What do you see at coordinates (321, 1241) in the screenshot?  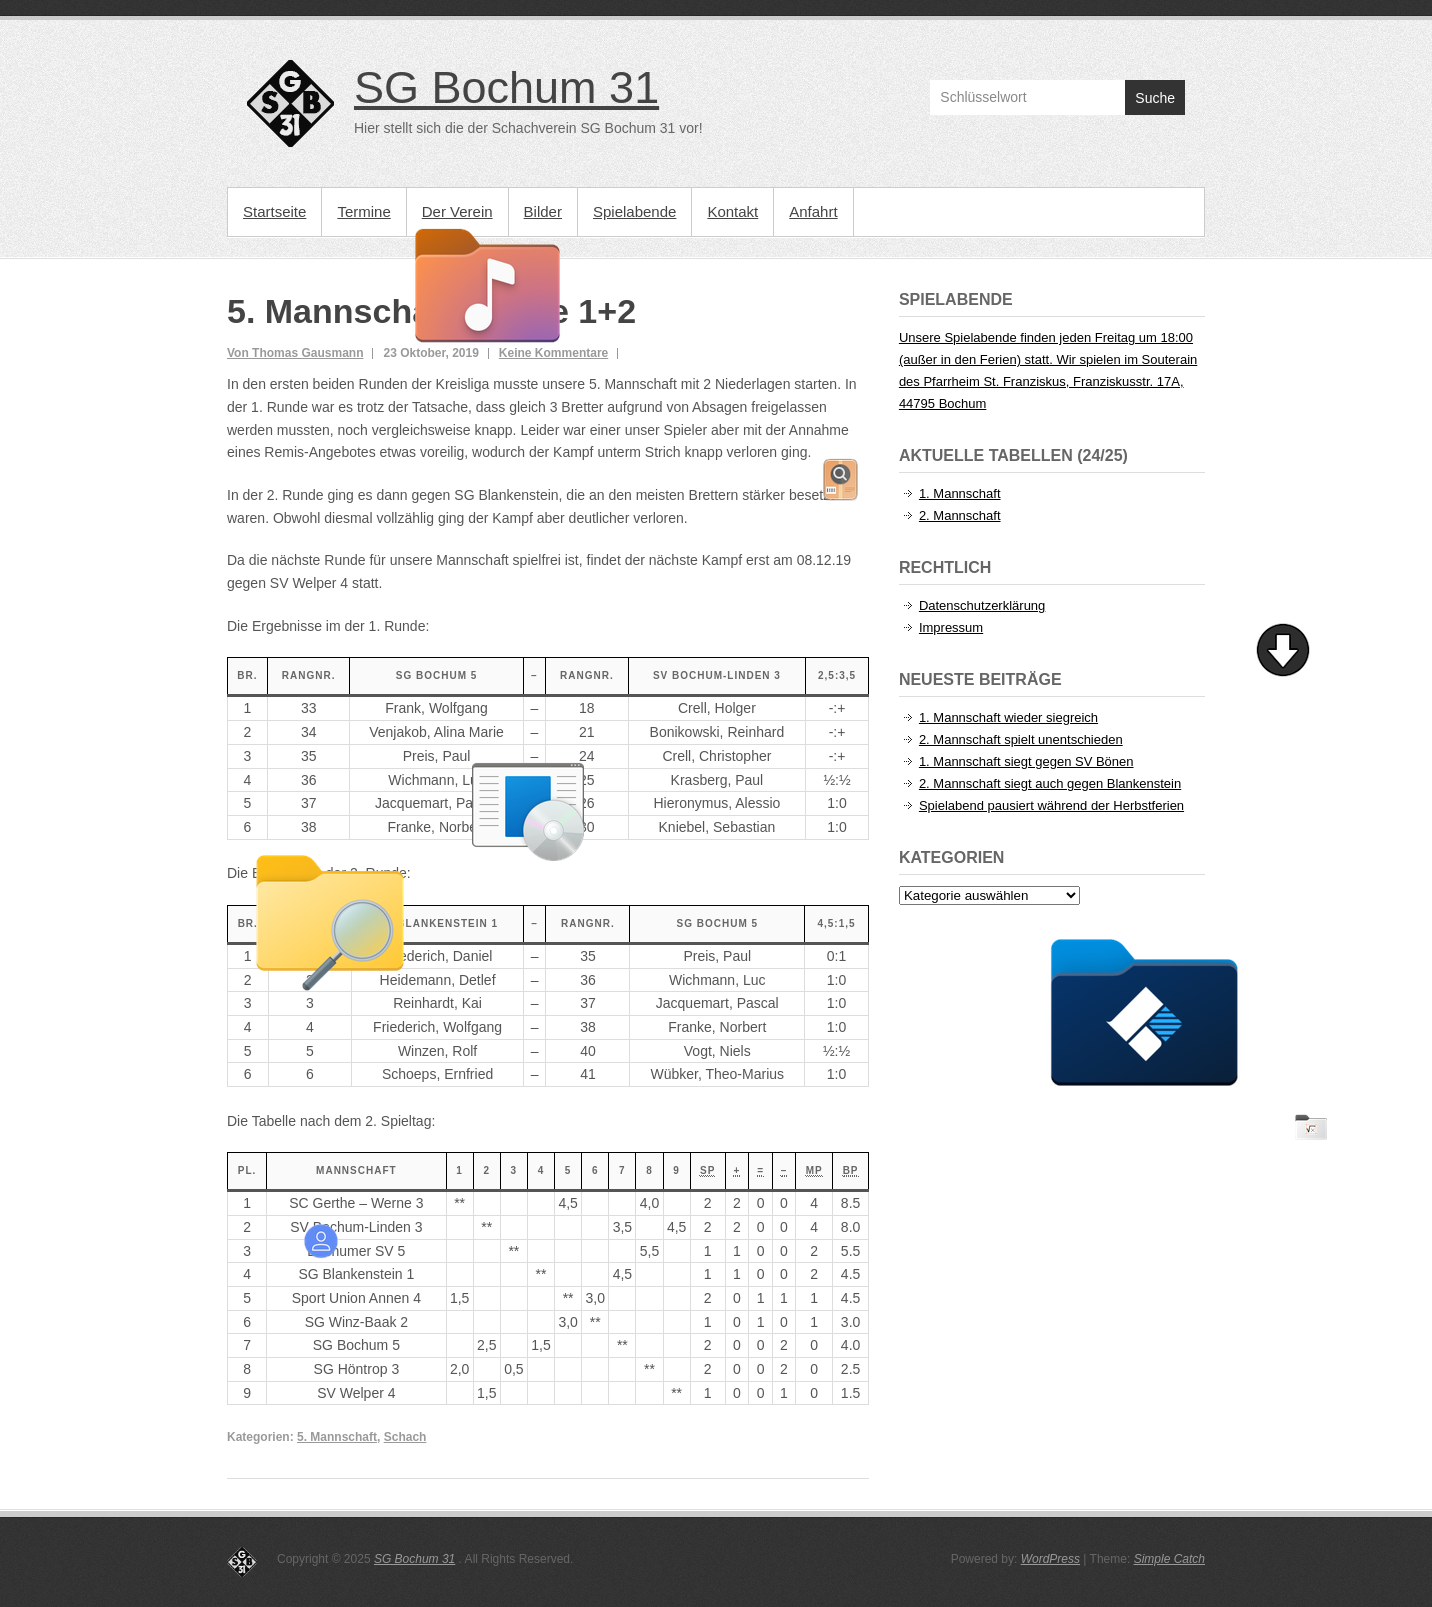 I see `indicates a personal or user-owned item` at bounding box center [321, 1241].